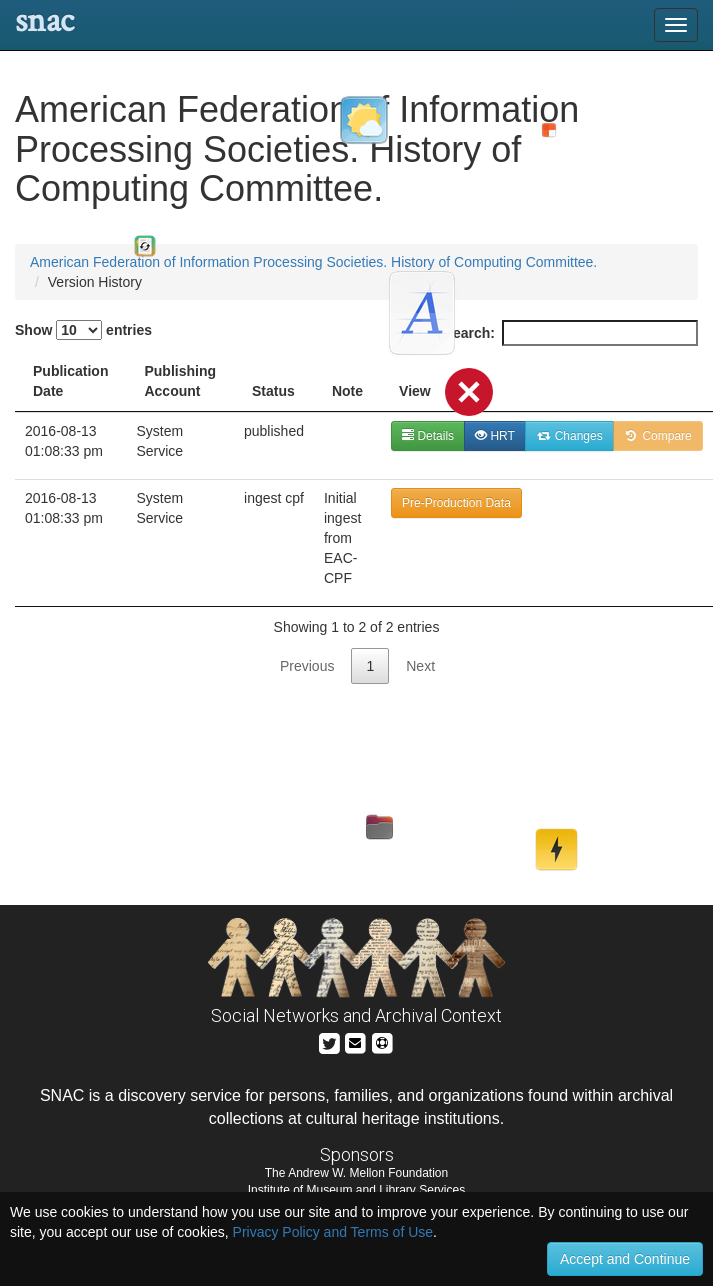  Describe the element at coordinates (364, 120) in the screenshot. I see `open the weather app` at that location.